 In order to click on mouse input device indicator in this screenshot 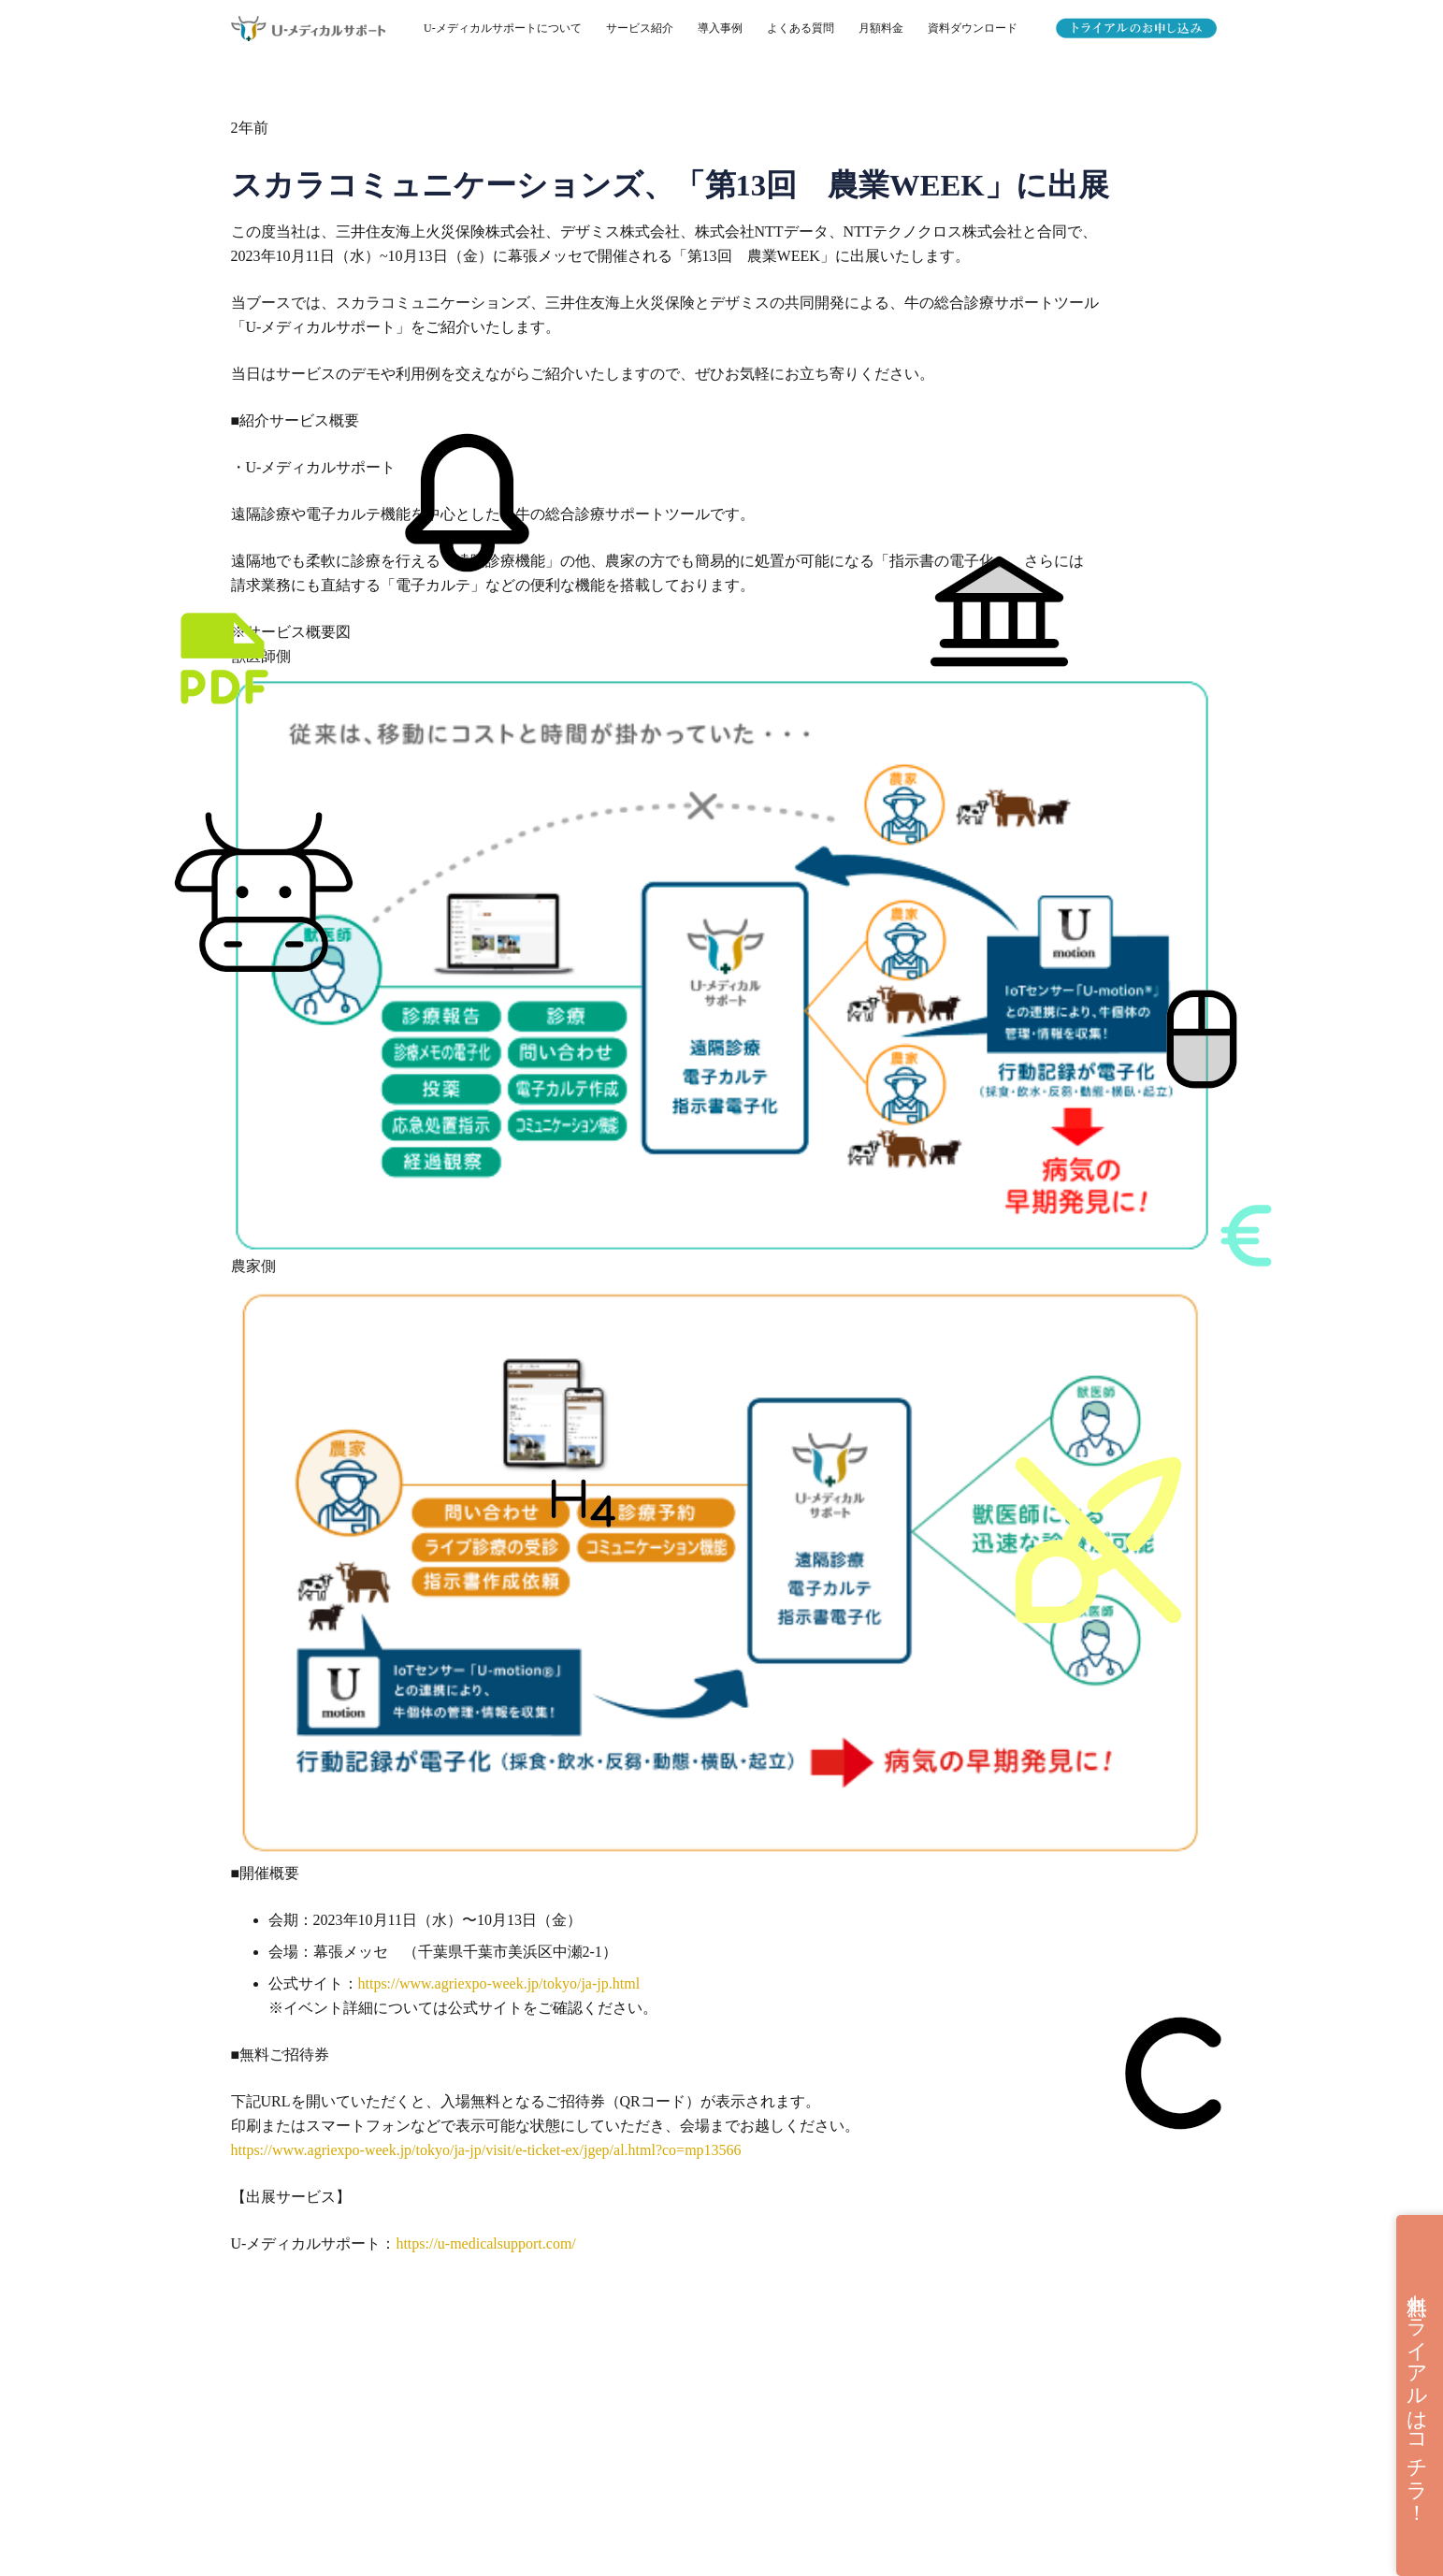, I will do `click(1202, 1039)`.